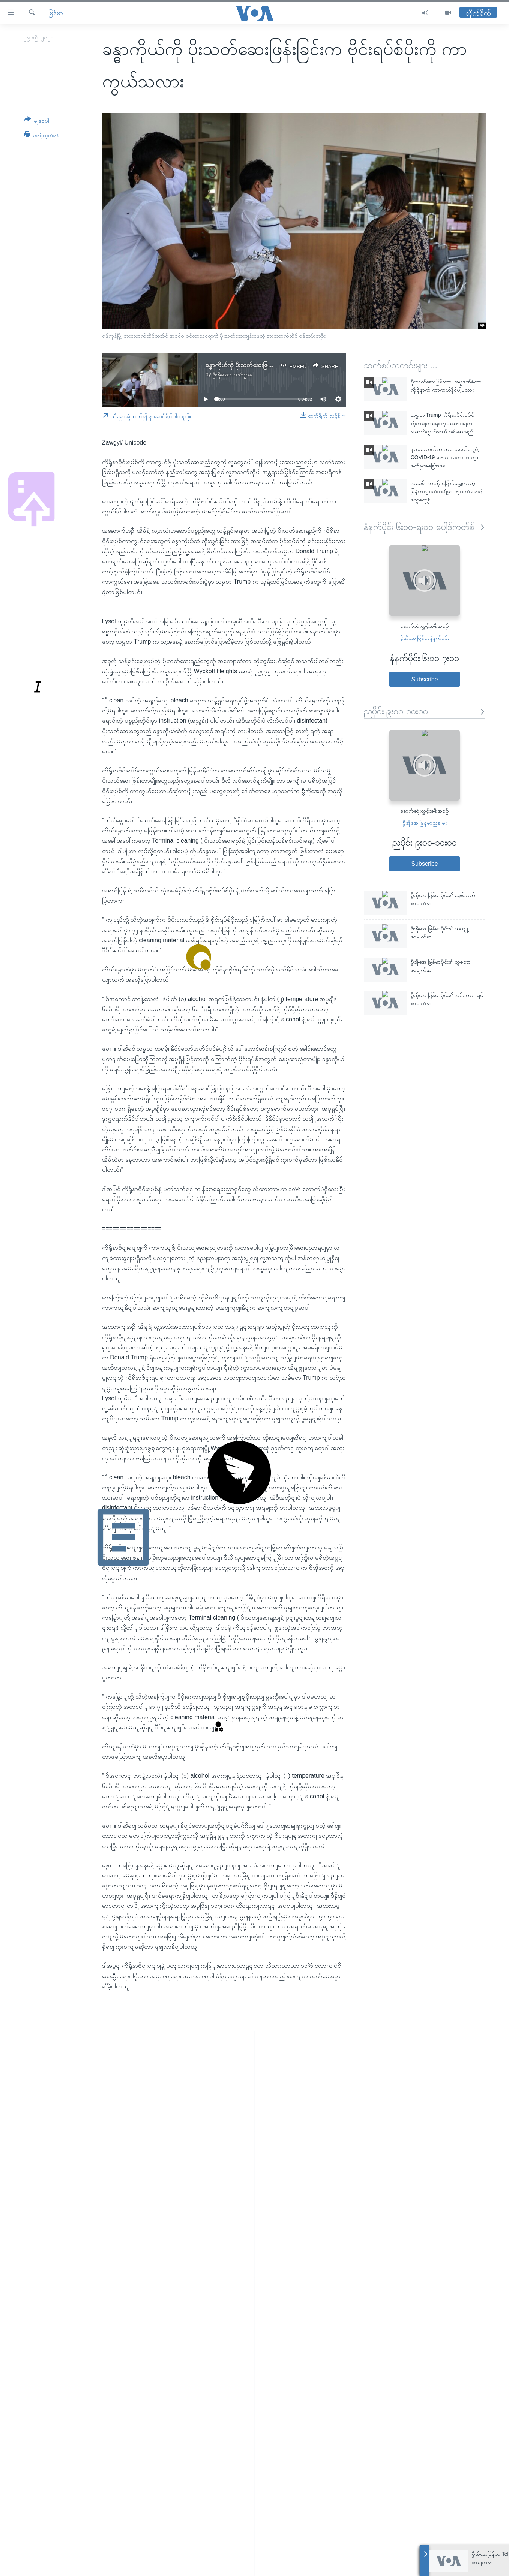  I want to click on access user account settings, so click(218, 1727).